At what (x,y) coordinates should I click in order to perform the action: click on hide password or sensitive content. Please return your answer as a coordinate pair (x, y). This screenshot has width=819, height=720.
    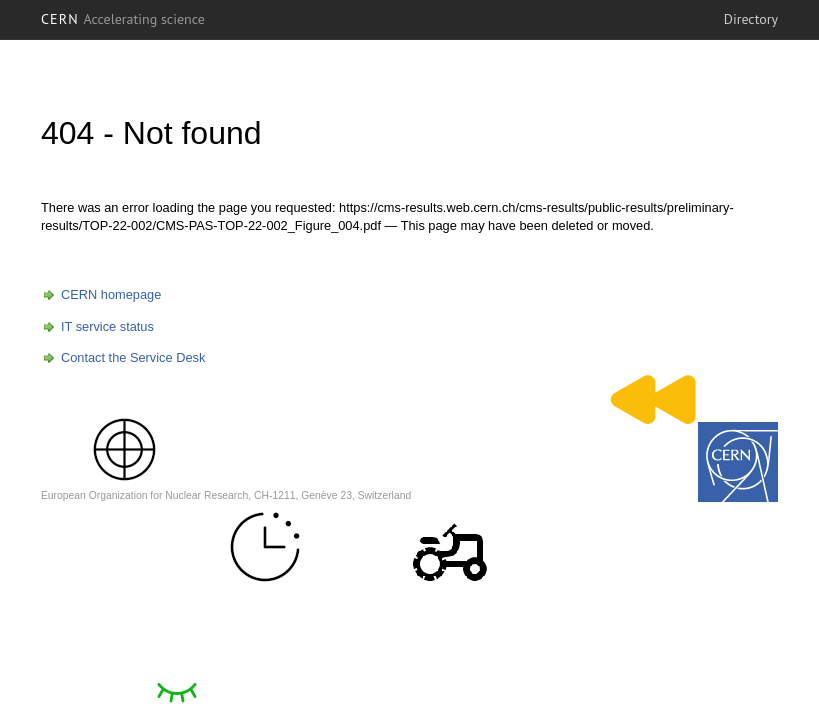
    Looking at the image, I should click on (177, 689).